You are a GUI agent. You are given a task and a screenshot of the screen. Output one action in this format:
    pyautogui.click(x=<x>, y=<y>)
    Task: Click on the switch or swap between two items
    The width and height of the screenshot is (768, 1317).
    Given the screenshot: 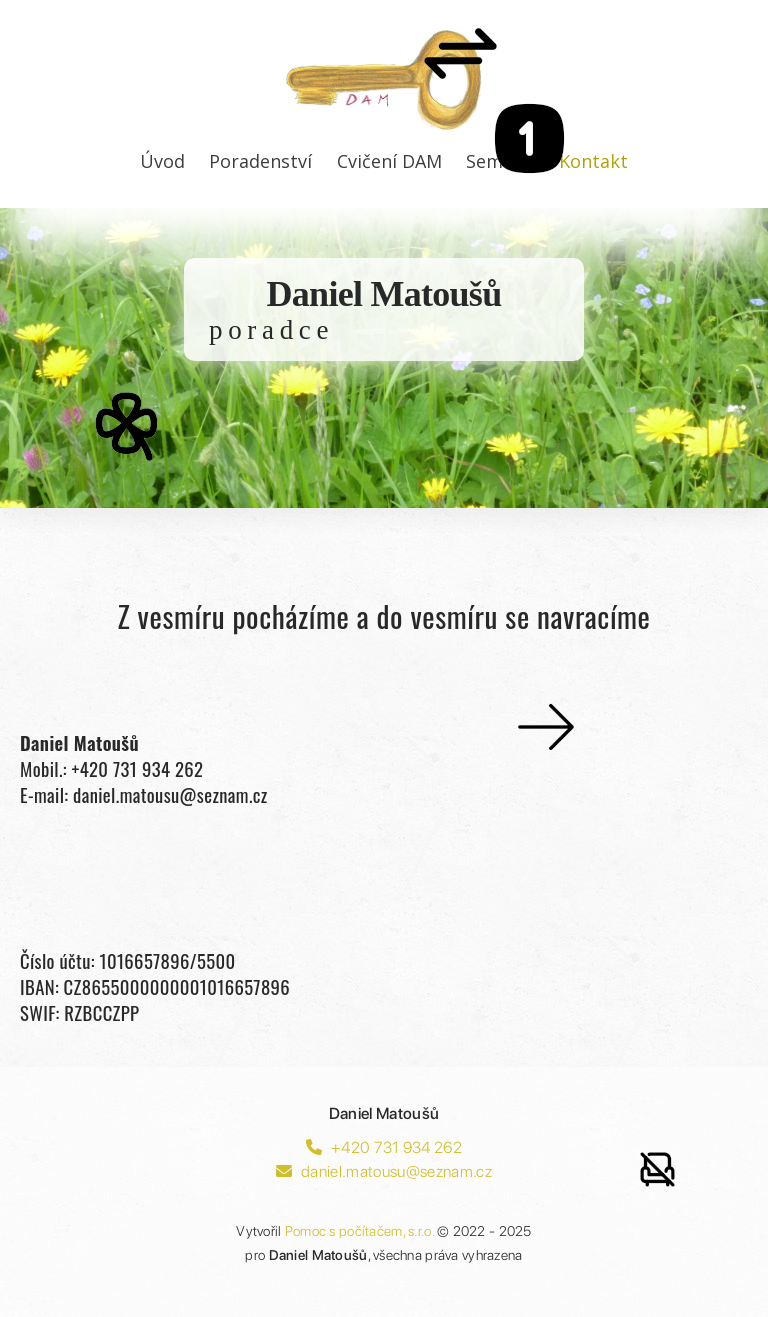 What is the action you would take?
    pyautogui.click(x=460, y=53)
    